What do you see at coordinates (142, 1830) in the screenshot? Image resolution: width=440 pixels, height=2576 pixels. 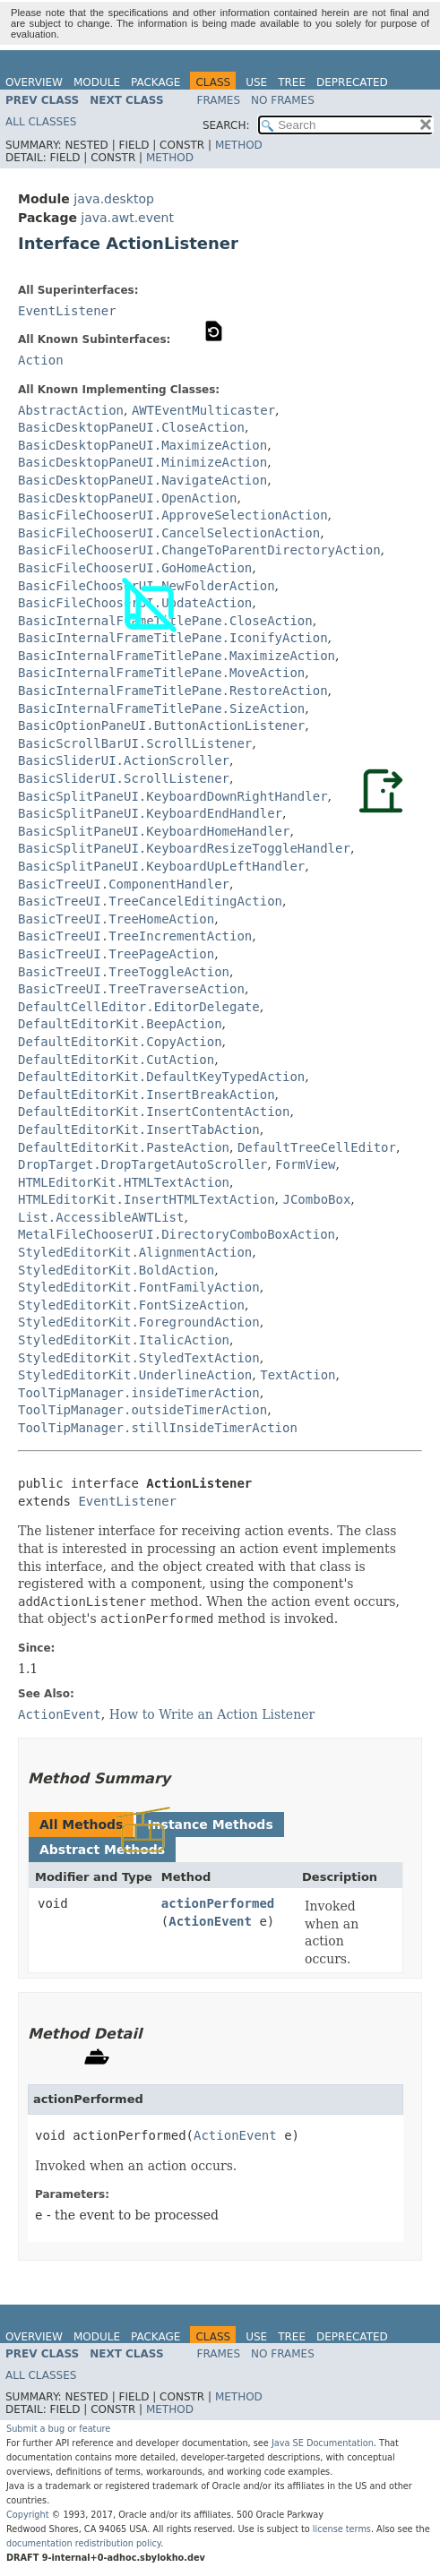 I see `access cable car or gondola transit options` at bounding box center [142, 1830].